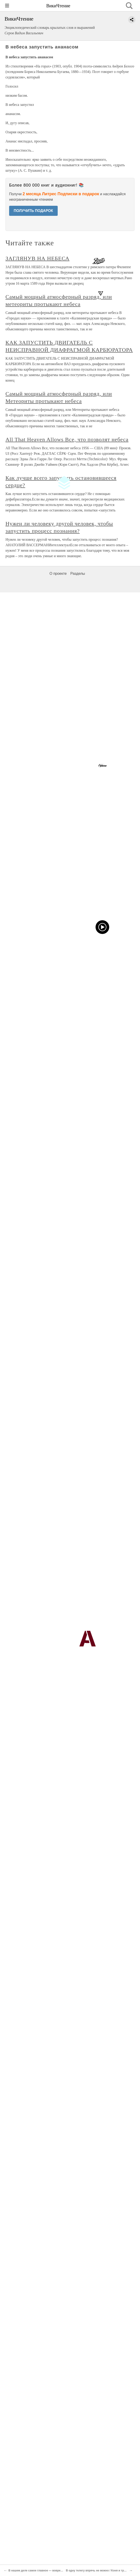 Image resolution: width=140 pixels, height=2576 pixels. What do you see at coordinates (88, 1639) in the screenshot?
I see `airbrake error monitoring service logo` at bounding box center [88, 1639].